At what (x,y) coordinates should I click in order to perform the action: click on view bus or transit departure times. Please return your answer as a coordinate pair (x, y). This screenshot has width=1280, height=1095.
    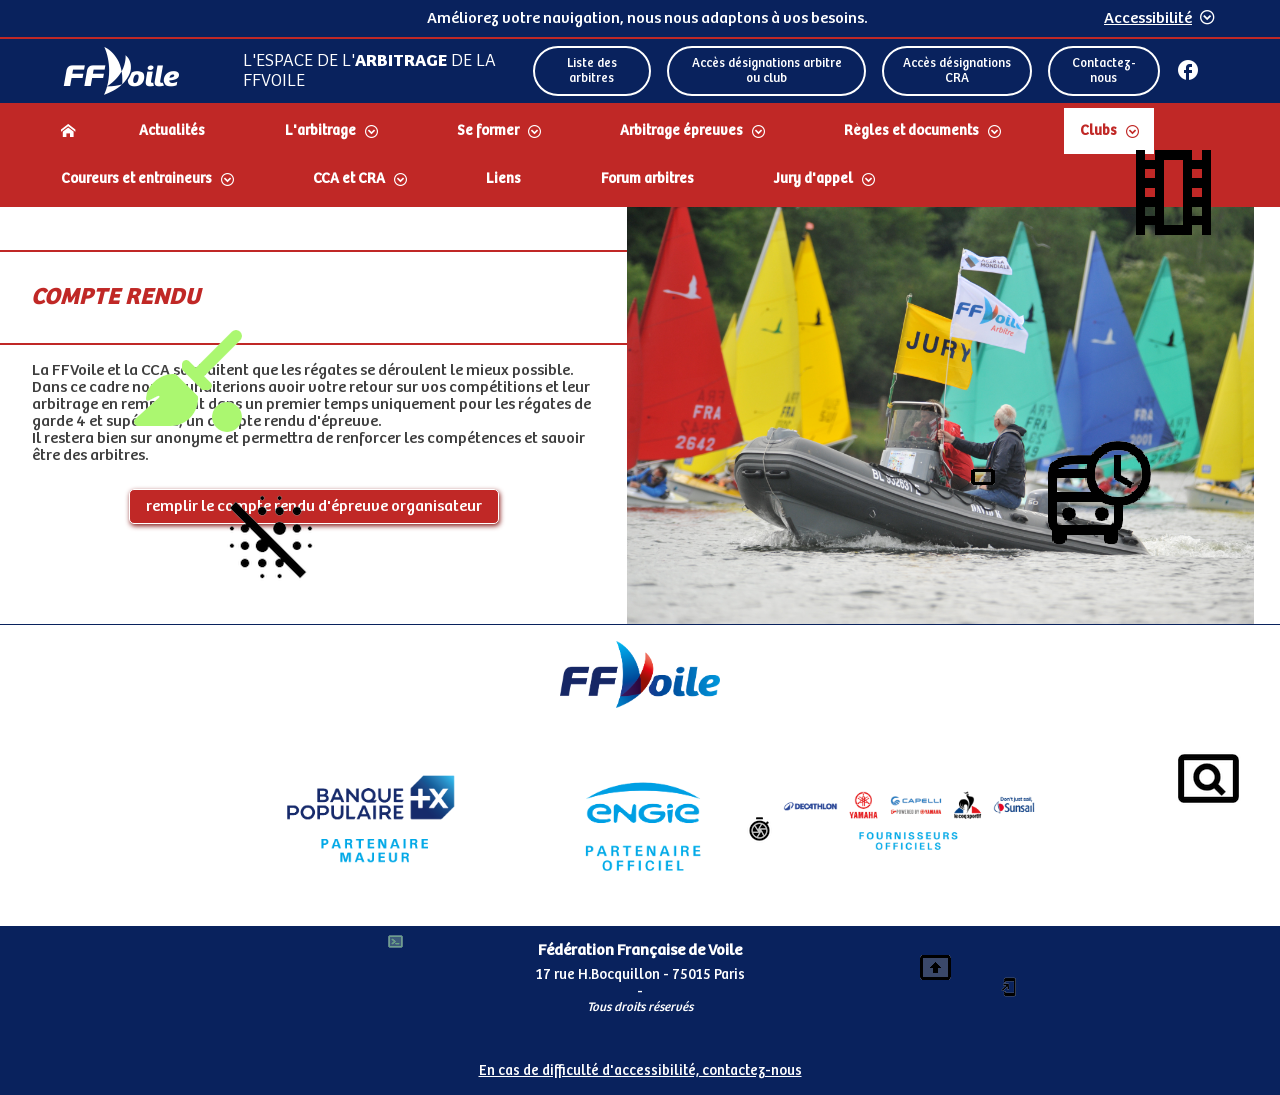
    Looking at the image, I should click on (1099, 492).